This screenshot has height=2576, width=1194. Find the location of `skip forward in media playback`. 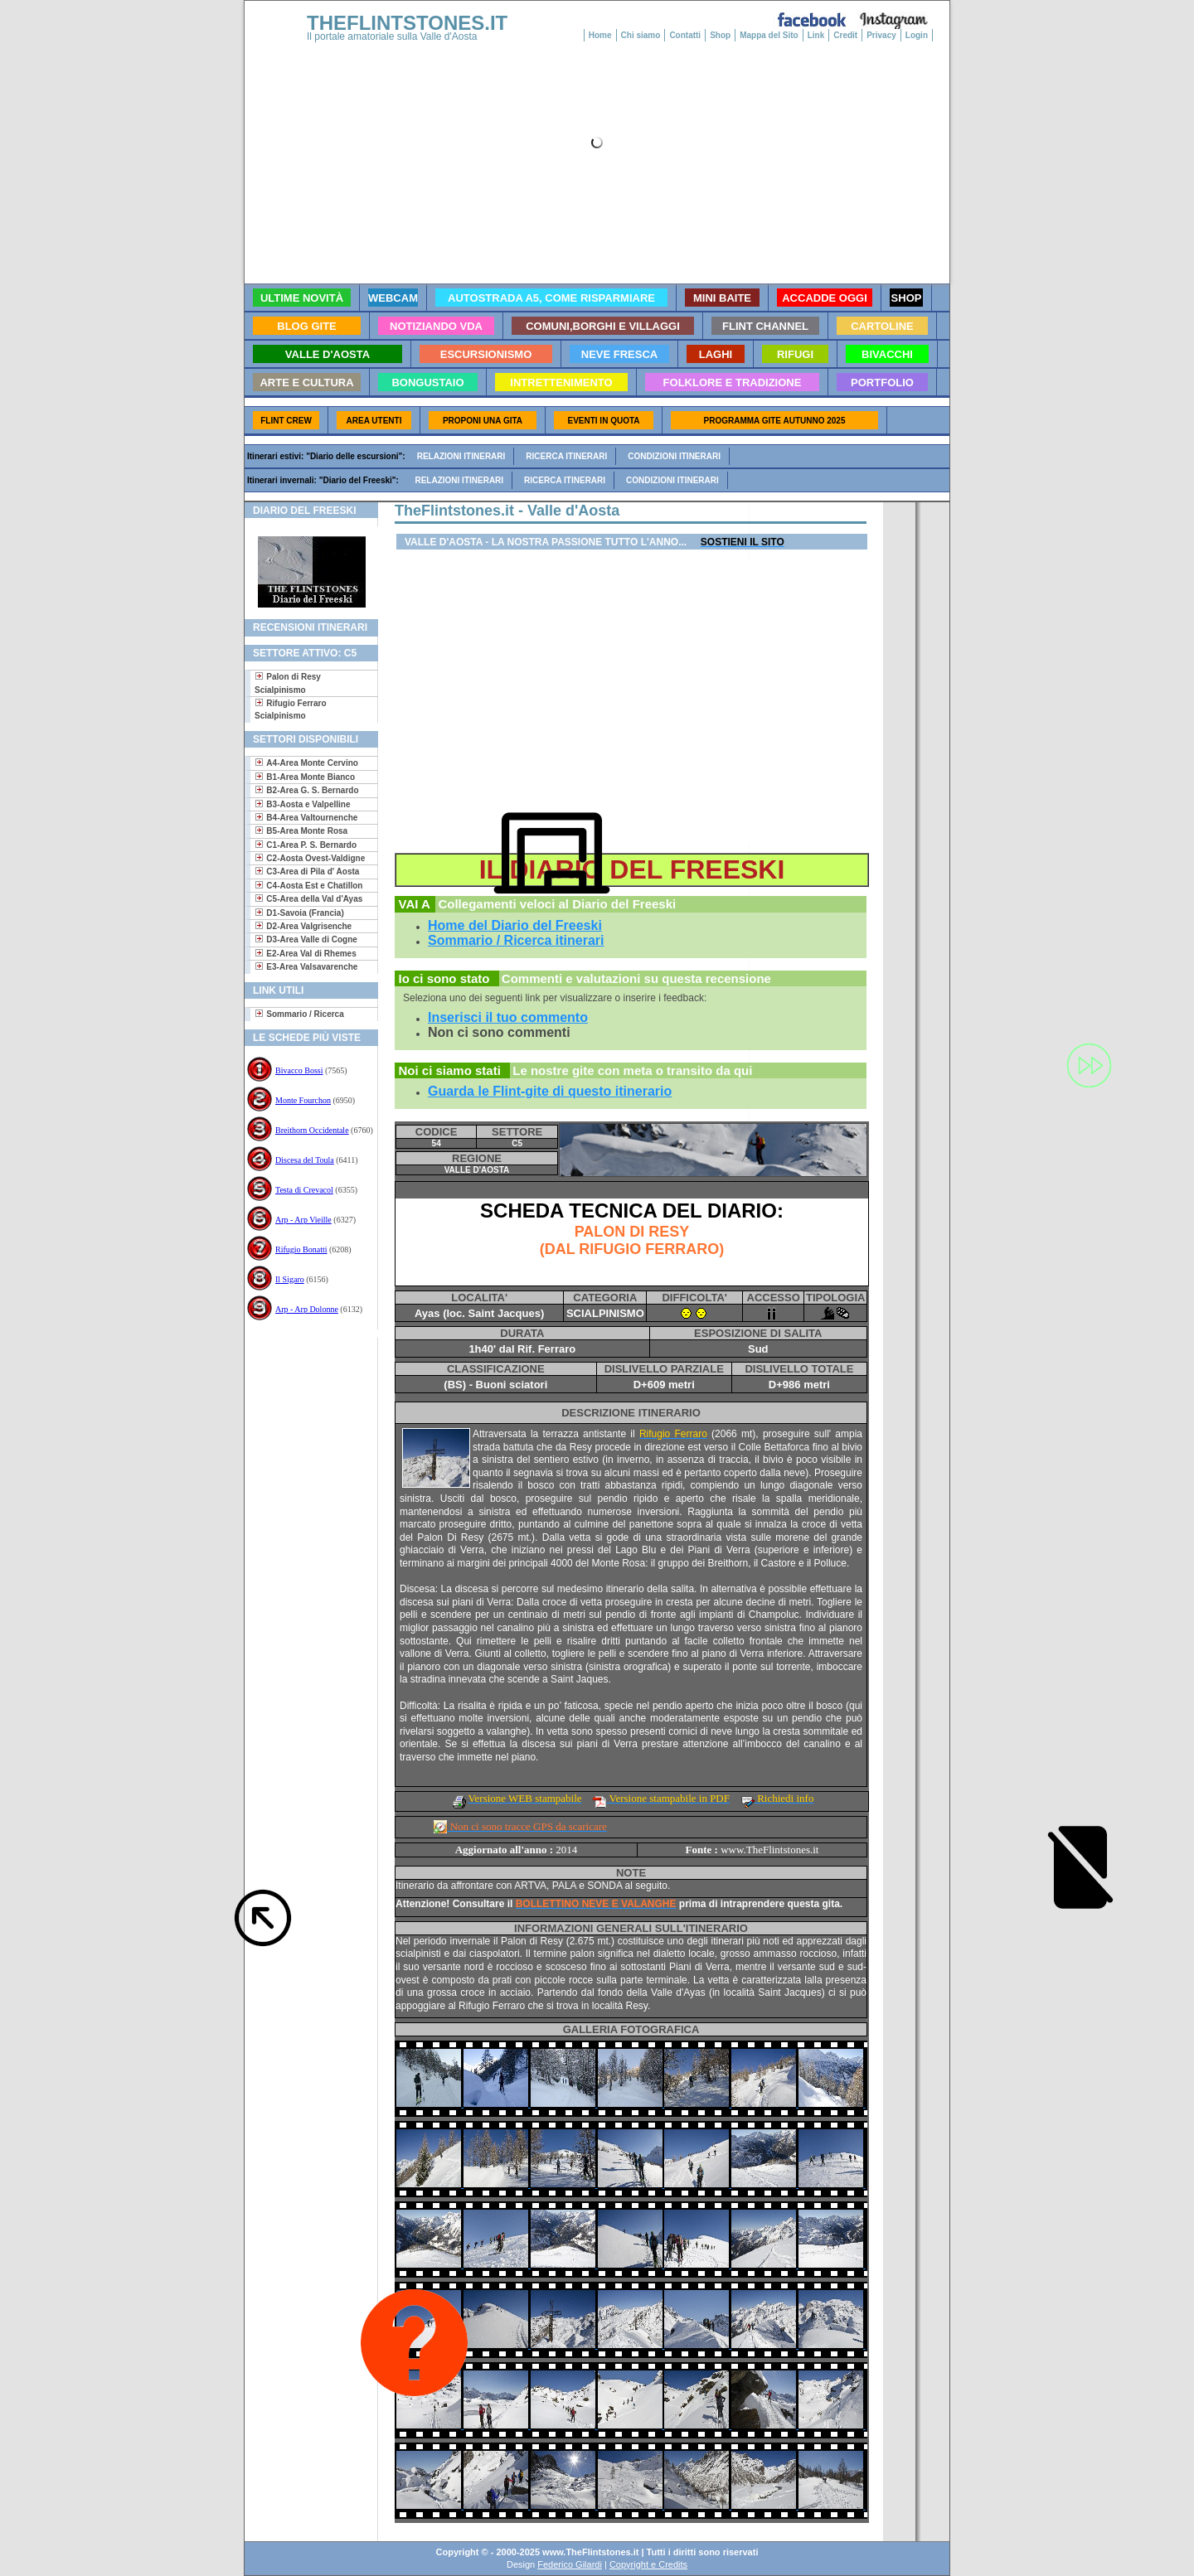

skip forward in media playback is located at coordinates (1089, 1065).